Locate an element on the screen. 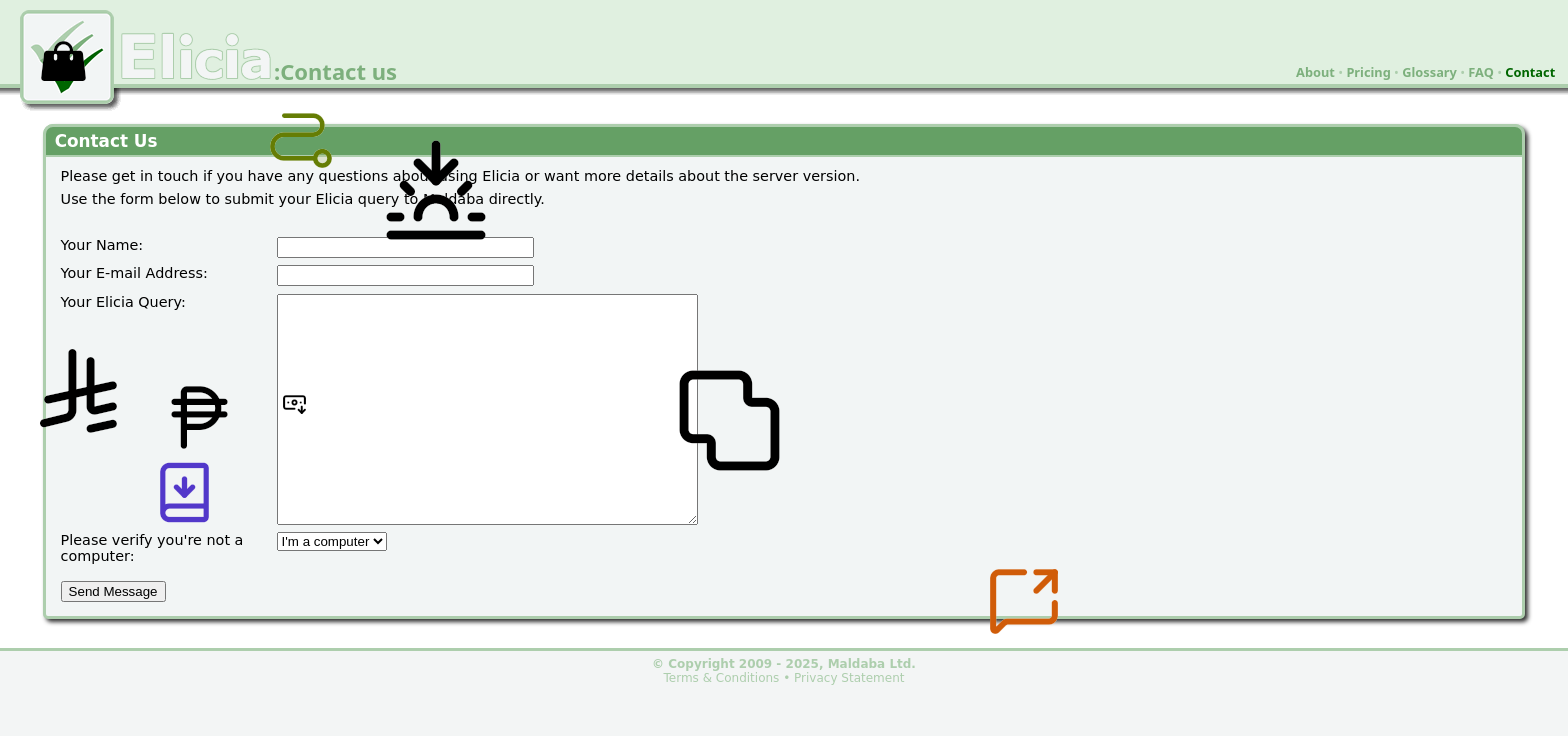  view your shopping bag is located at coordinates (63, 63).